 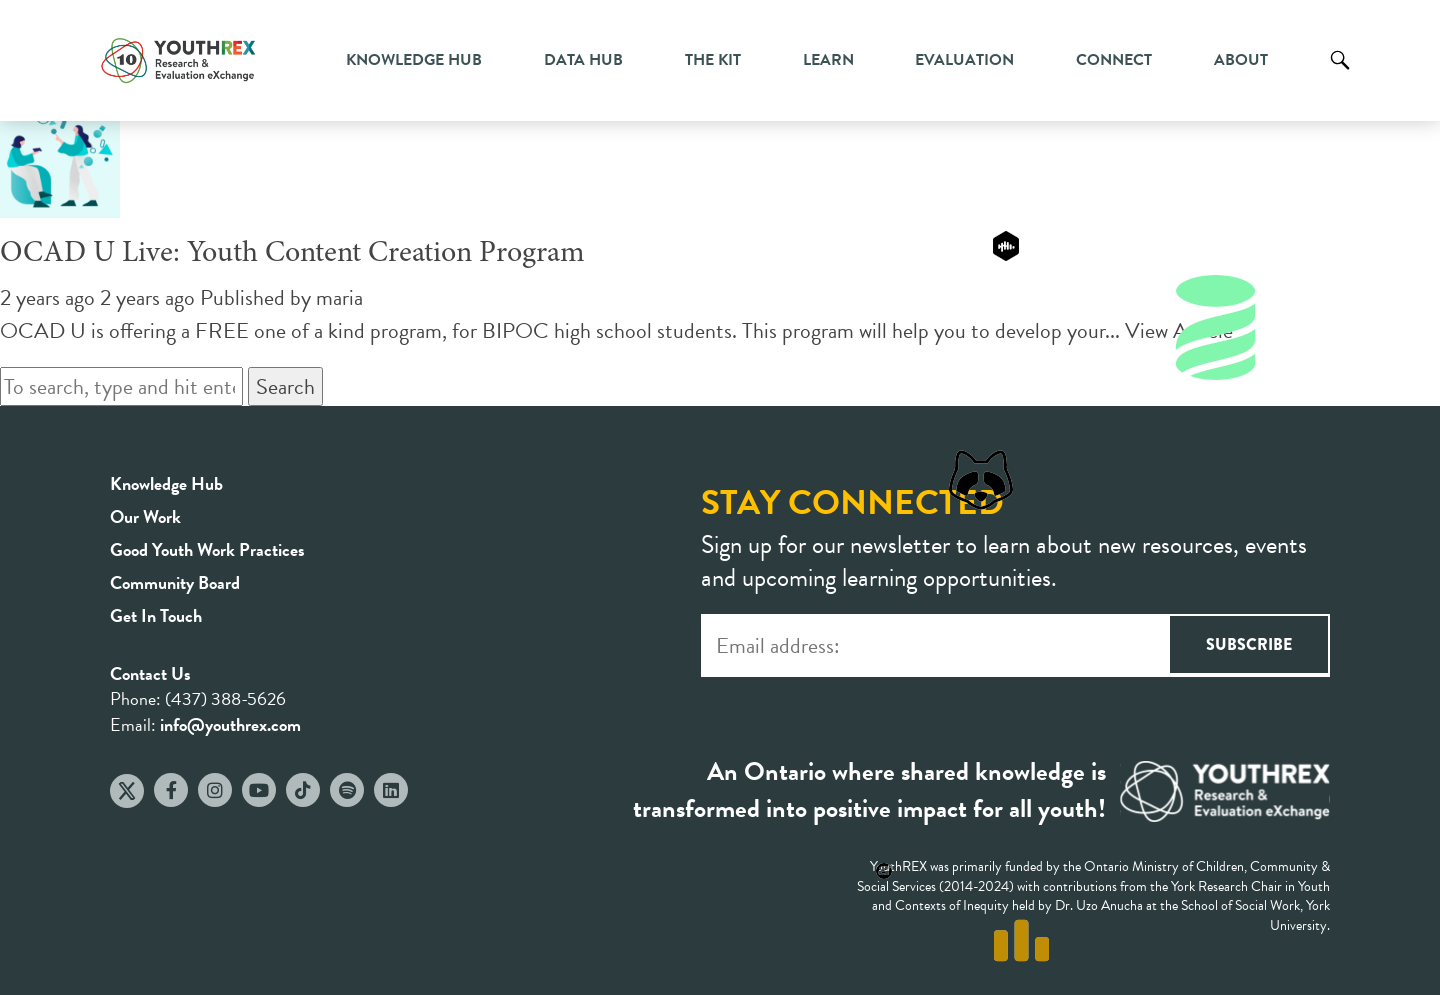 I want to click on open protocols.io website or app, so click(x=981, y=480).